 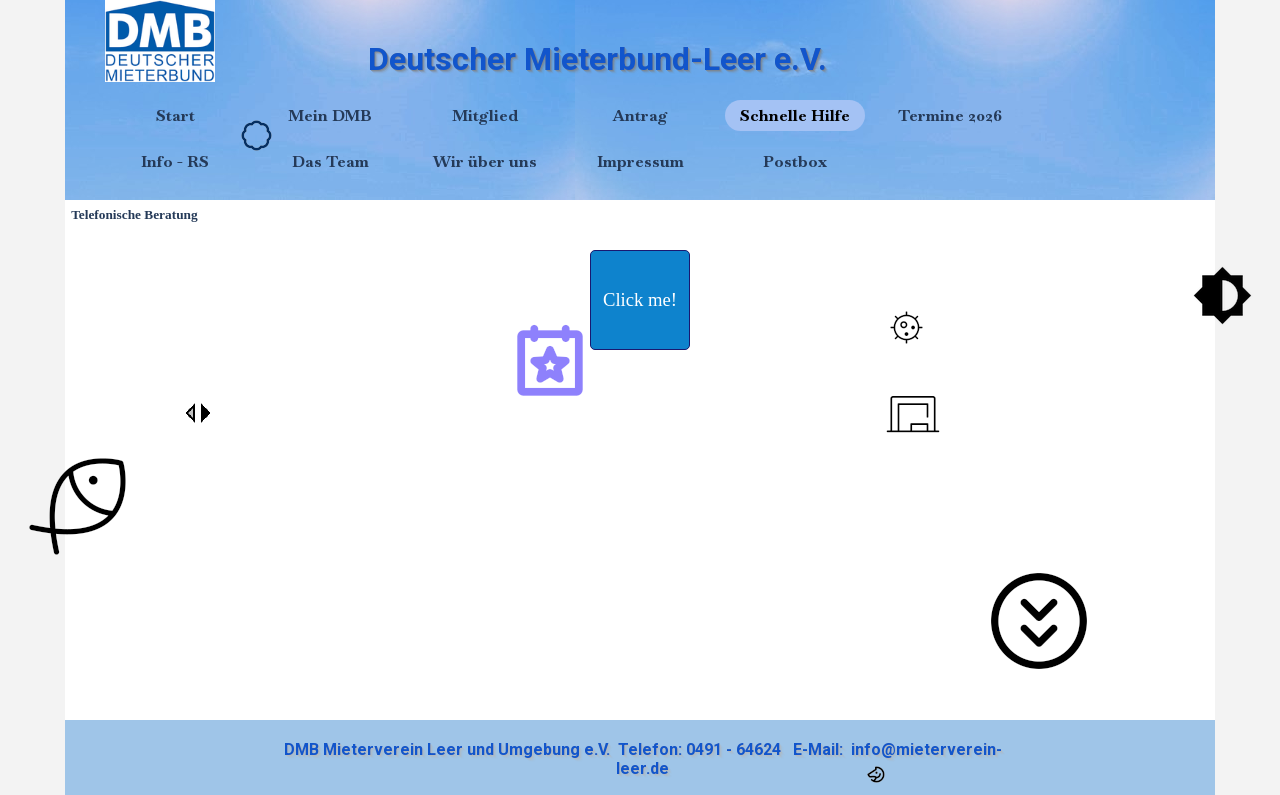 What do you see at coordinates (256, 135) in the screenshot?
I see `indicates a badge or achievement placeholder` at bounding box center [256, 135].